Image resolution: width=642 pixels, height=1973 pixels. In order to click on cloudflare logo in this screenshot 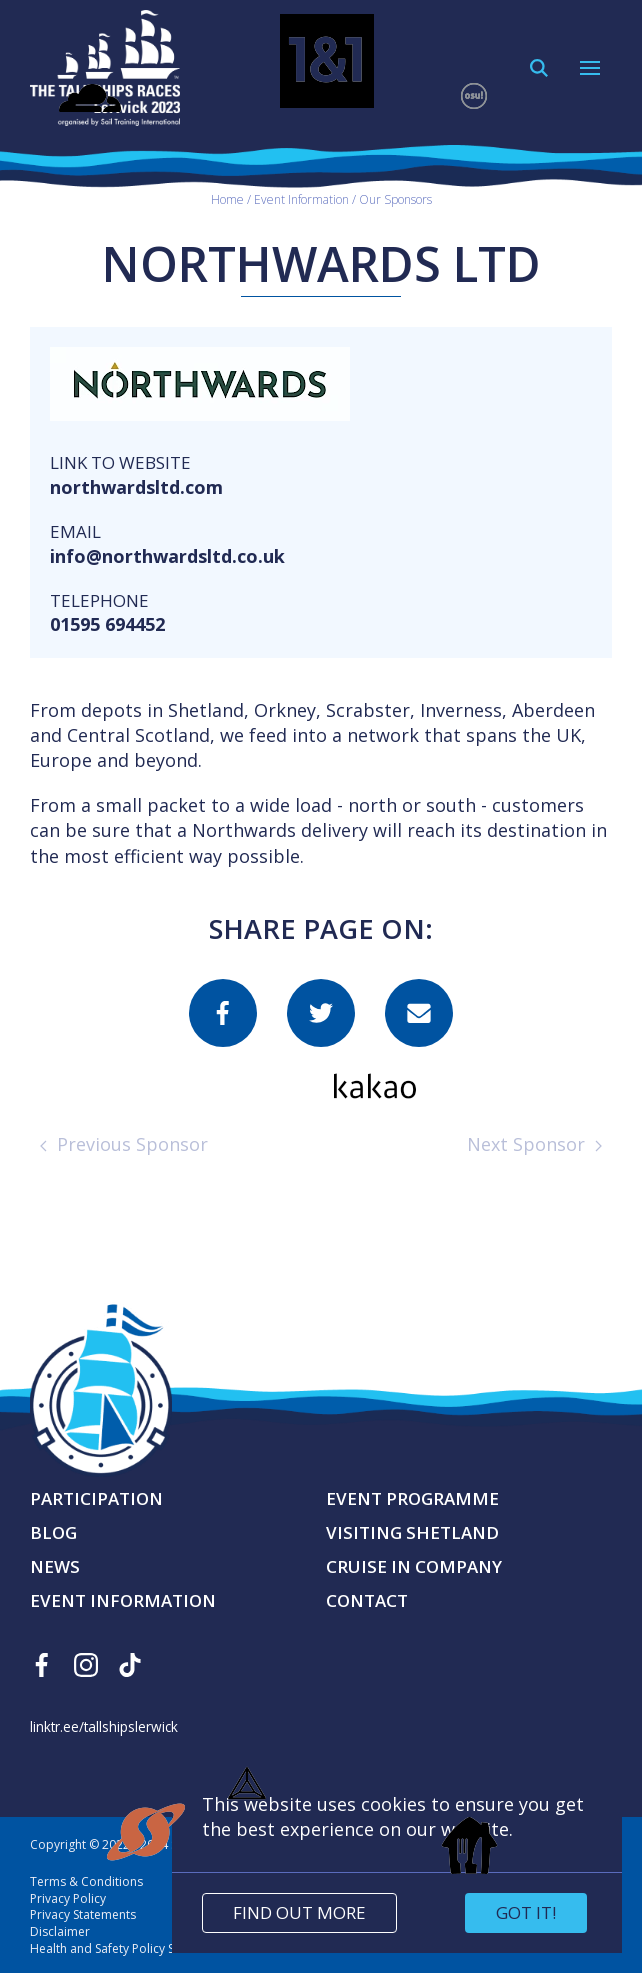, I will do `click(90, 98)`.